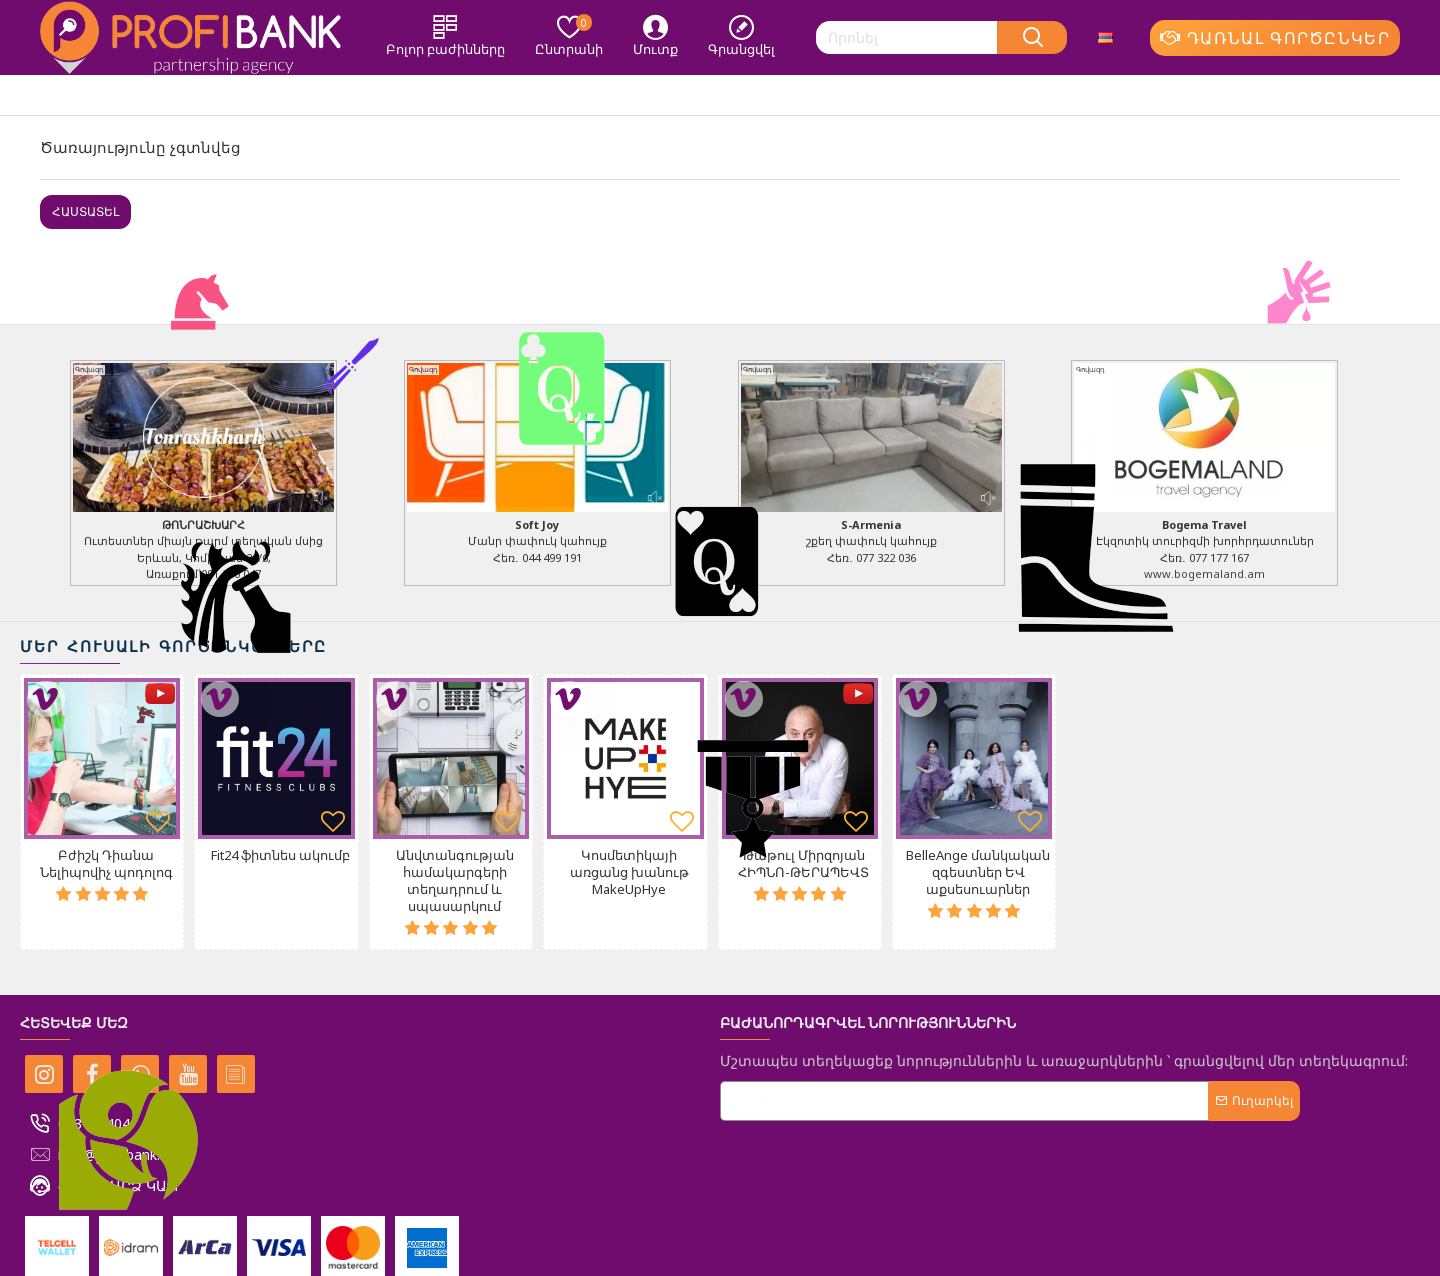 The image size is (1440, 1276). What do you see at coordinates (350, 365) in the screenshot?
I see `select butterfly knife weapon or tool` at bounding box center [350, 365].